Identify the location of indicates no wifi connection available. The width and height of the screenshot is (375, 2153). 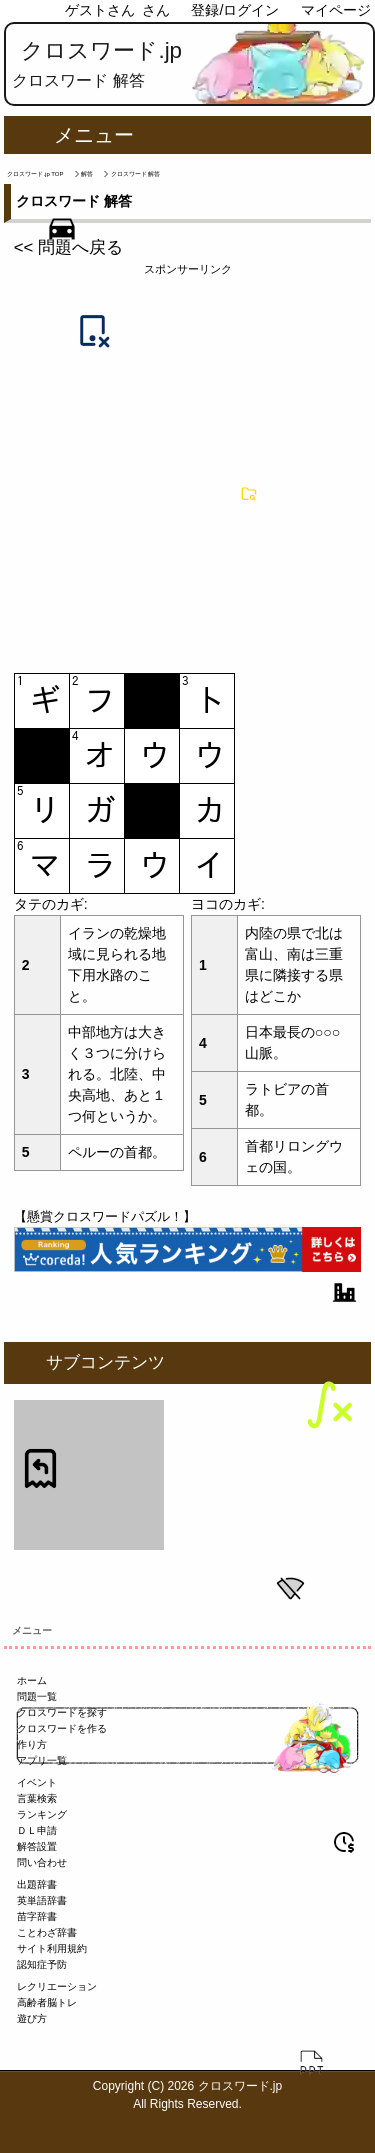
(290, 1588).